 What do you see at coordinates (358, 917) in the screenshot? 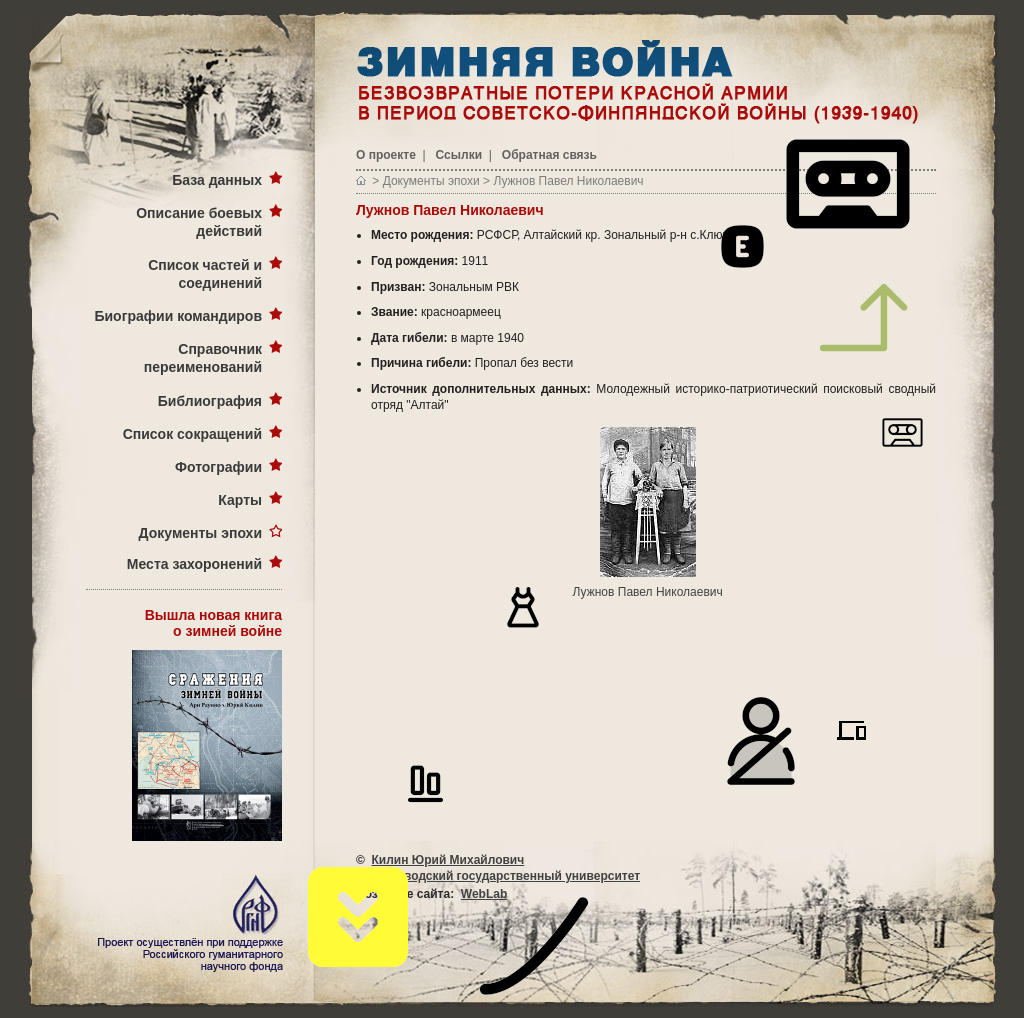
I see `scroll down or view more content` at bounding box center [358, 917].